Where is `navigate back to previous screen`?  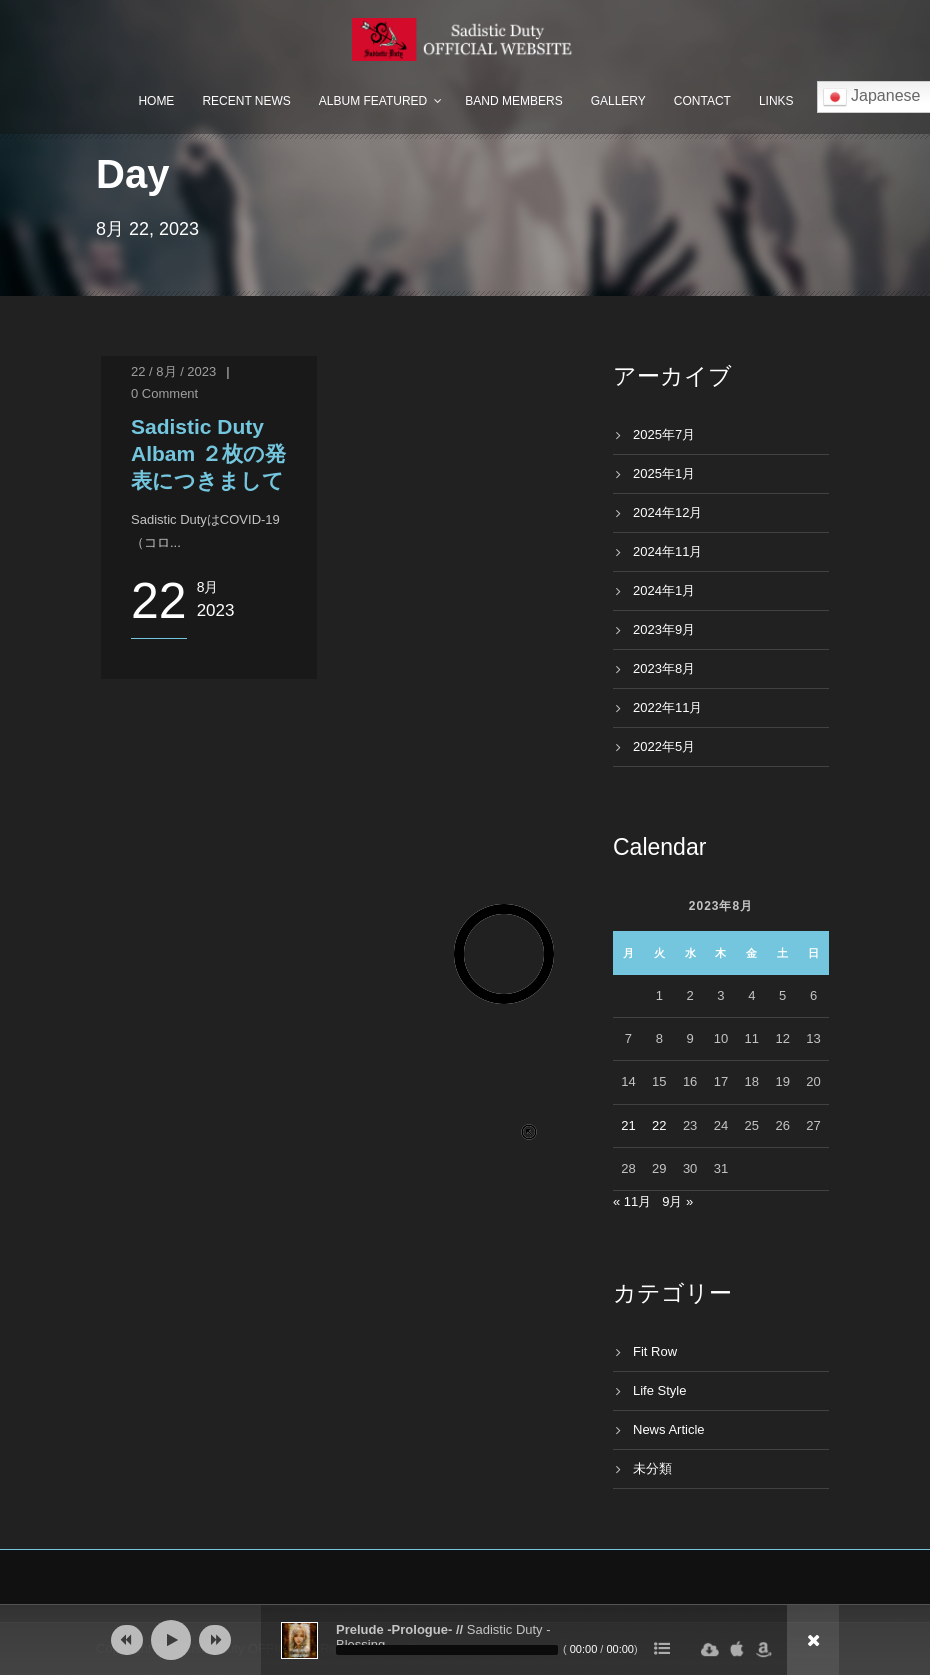 navigate back to previous screen is located at coordinates (529, 1132).